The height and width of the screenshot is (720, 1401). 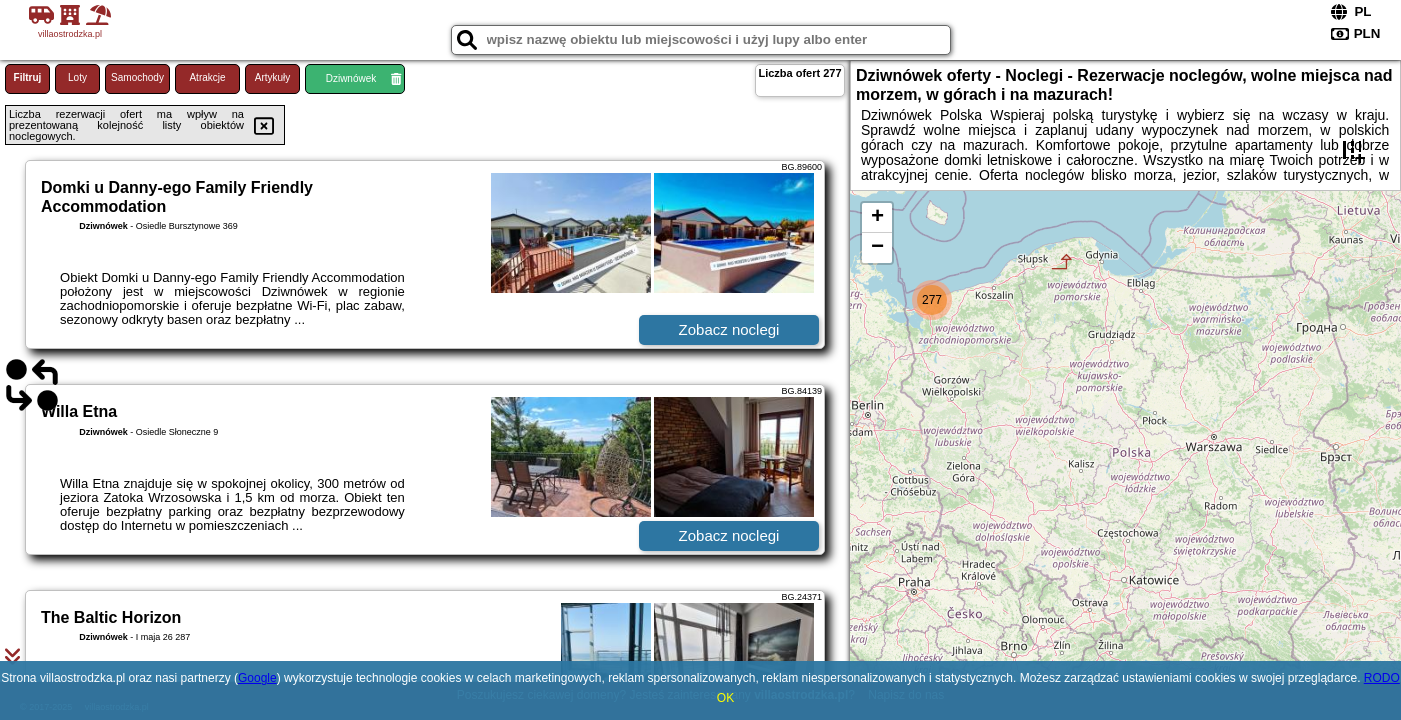 What do you see at coordinates (1062, 262) in the screenshot?
I see `redirect or forward content upward` at bounding box center [1062, 262].